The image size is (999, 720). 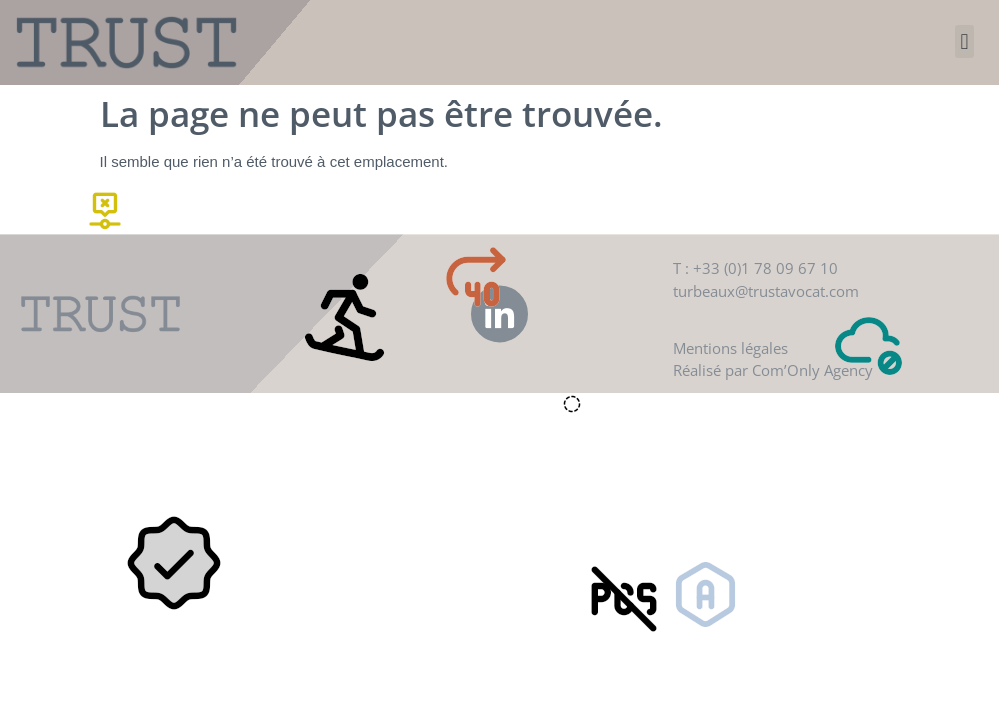 What do you see at coordinates (868, 341) in the screenshot?
I see `cancel cloud upload or sync` at bounding box center [868, 341].